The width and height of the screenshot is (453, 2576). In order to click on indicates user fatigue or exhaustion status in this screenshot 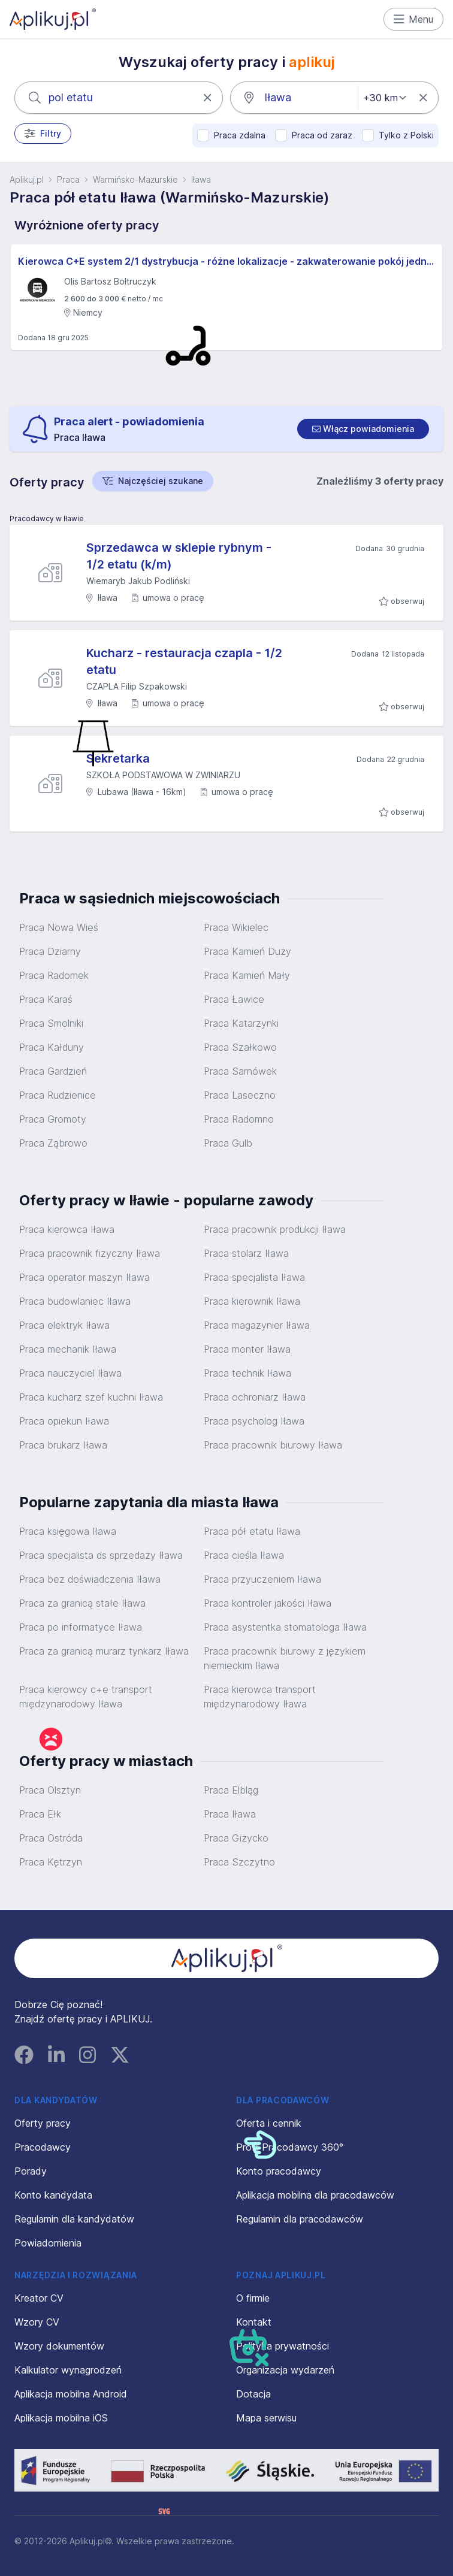, I will do `click(51, 1739)`.